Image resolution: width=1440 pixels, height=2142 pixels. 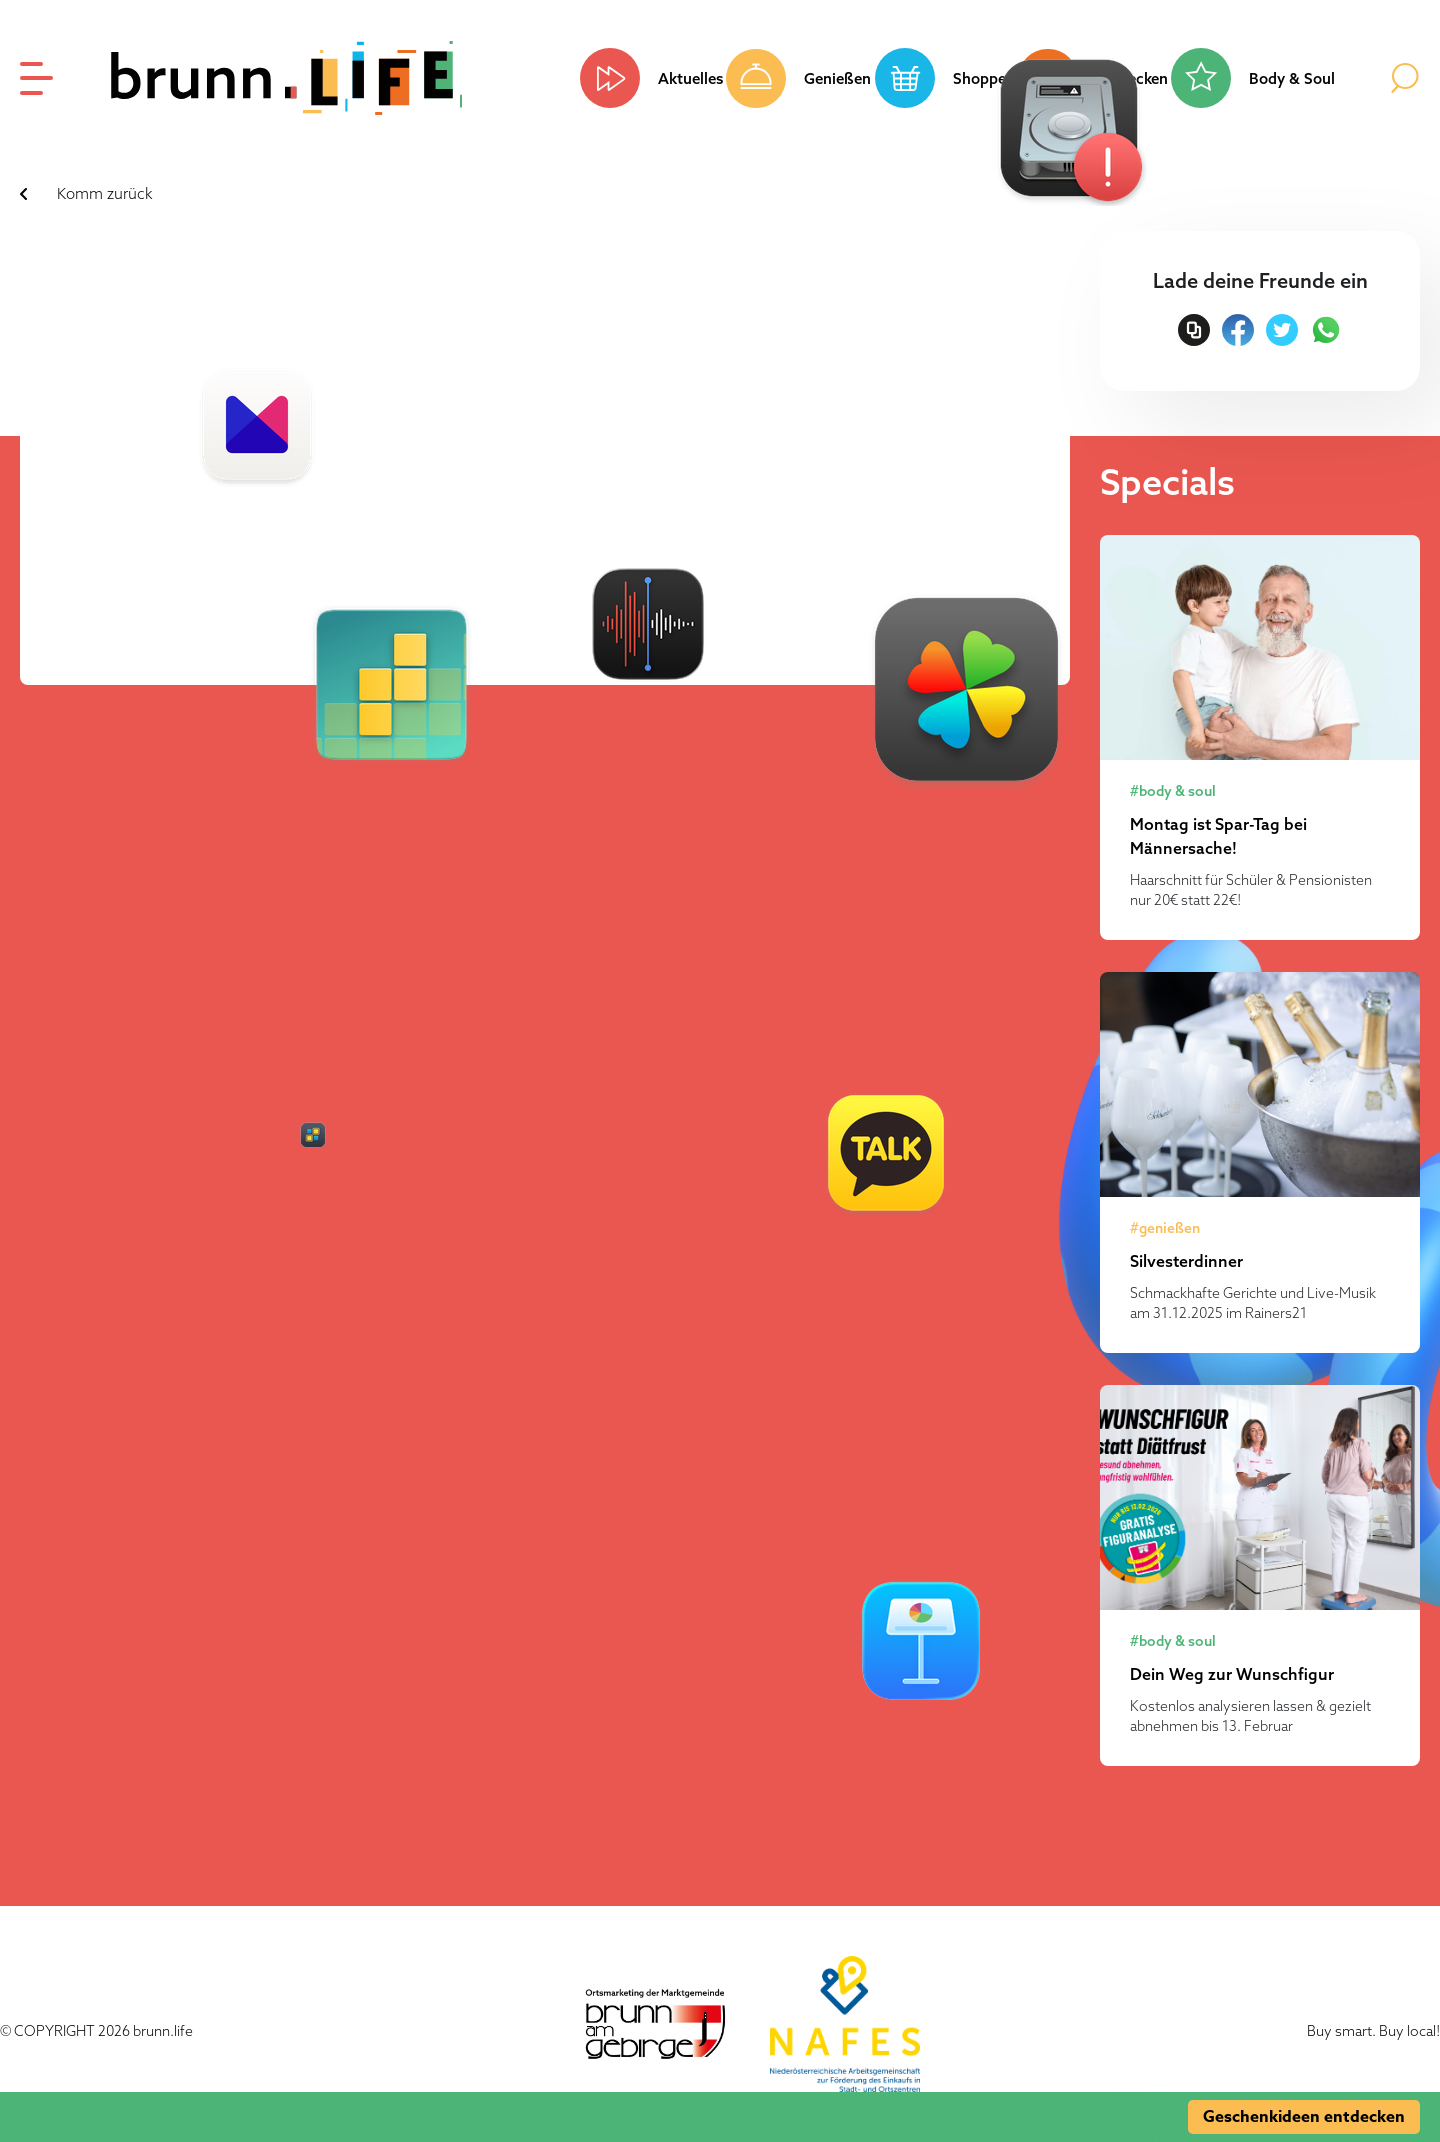 What do you see at coordinates (921, 1641) in the screenshot?
I see `open LibreOffice Writer document editor` at bounding box center [921, 1641].